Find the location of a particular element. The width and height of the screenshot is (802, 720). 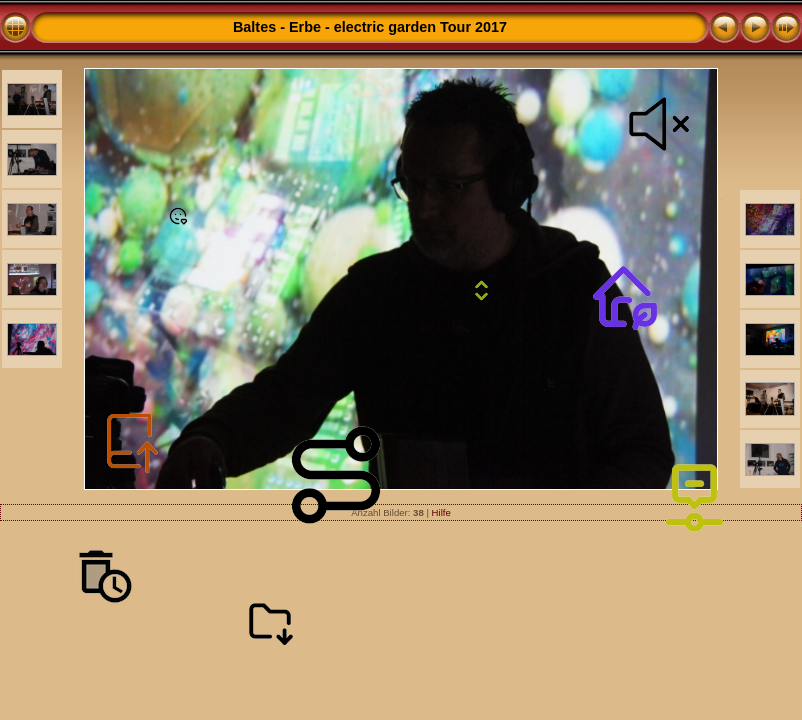

mute audio or sound is located at coordinates (656, 124).